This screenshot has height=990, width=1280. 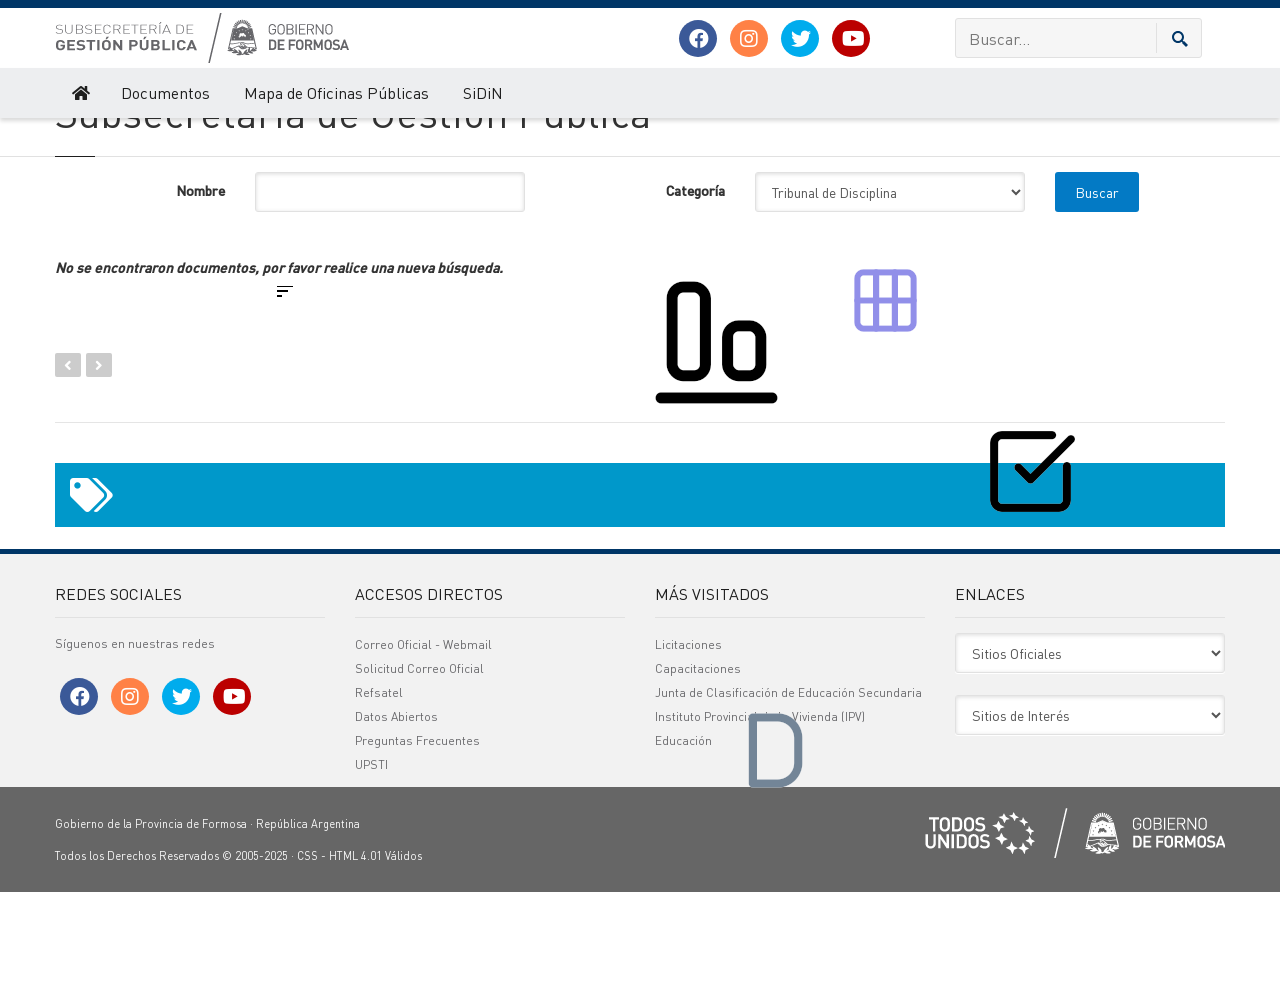 I want to click on align items to the bottom edge, so click(x=716, y=342).